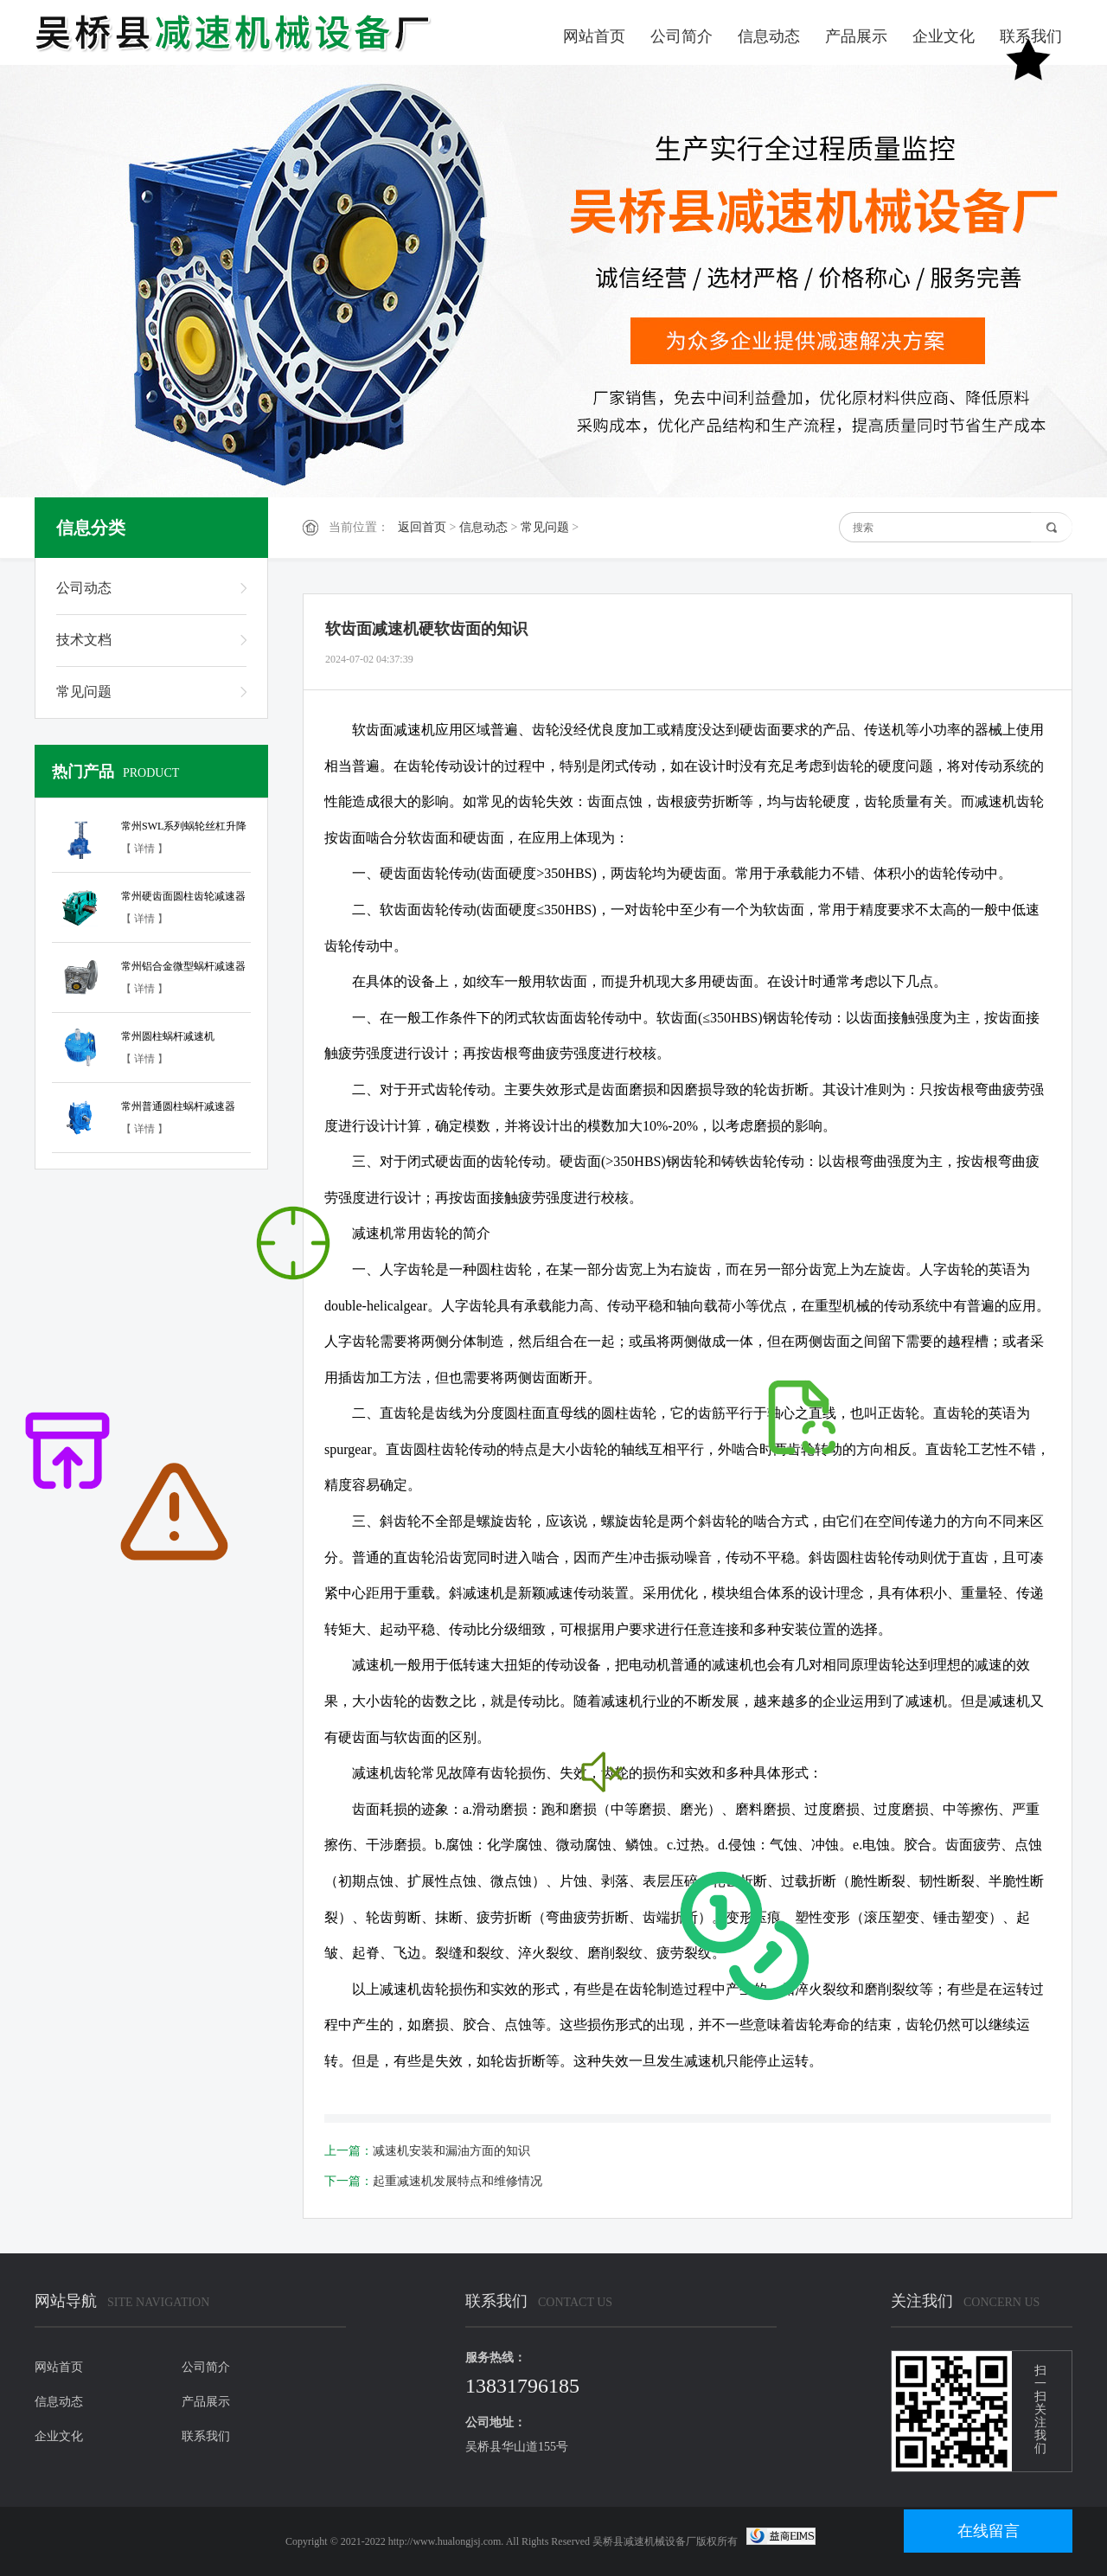 Image resolution: width=1107 pixels, height=2576 pixels. Describe the element at coordinates (1028, 61) in the screenshot. I see `add item to favorites` at that location.